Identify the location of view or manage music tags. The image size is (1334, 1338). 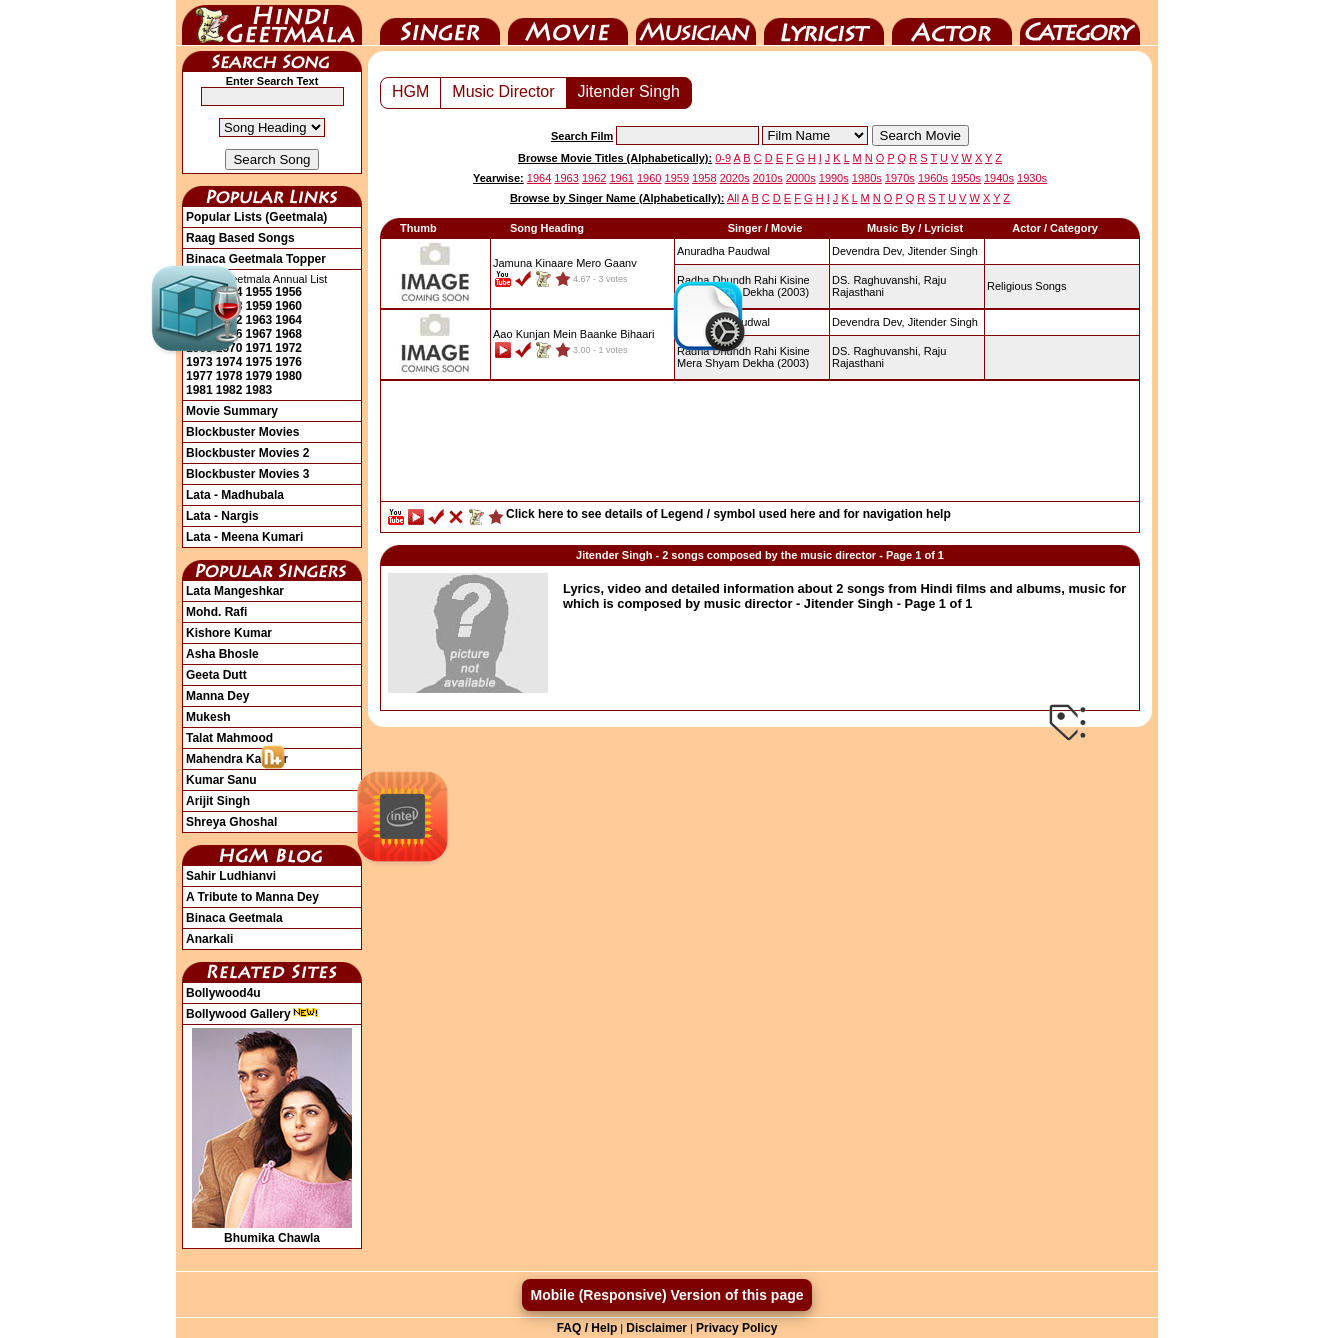
(1067, 722).